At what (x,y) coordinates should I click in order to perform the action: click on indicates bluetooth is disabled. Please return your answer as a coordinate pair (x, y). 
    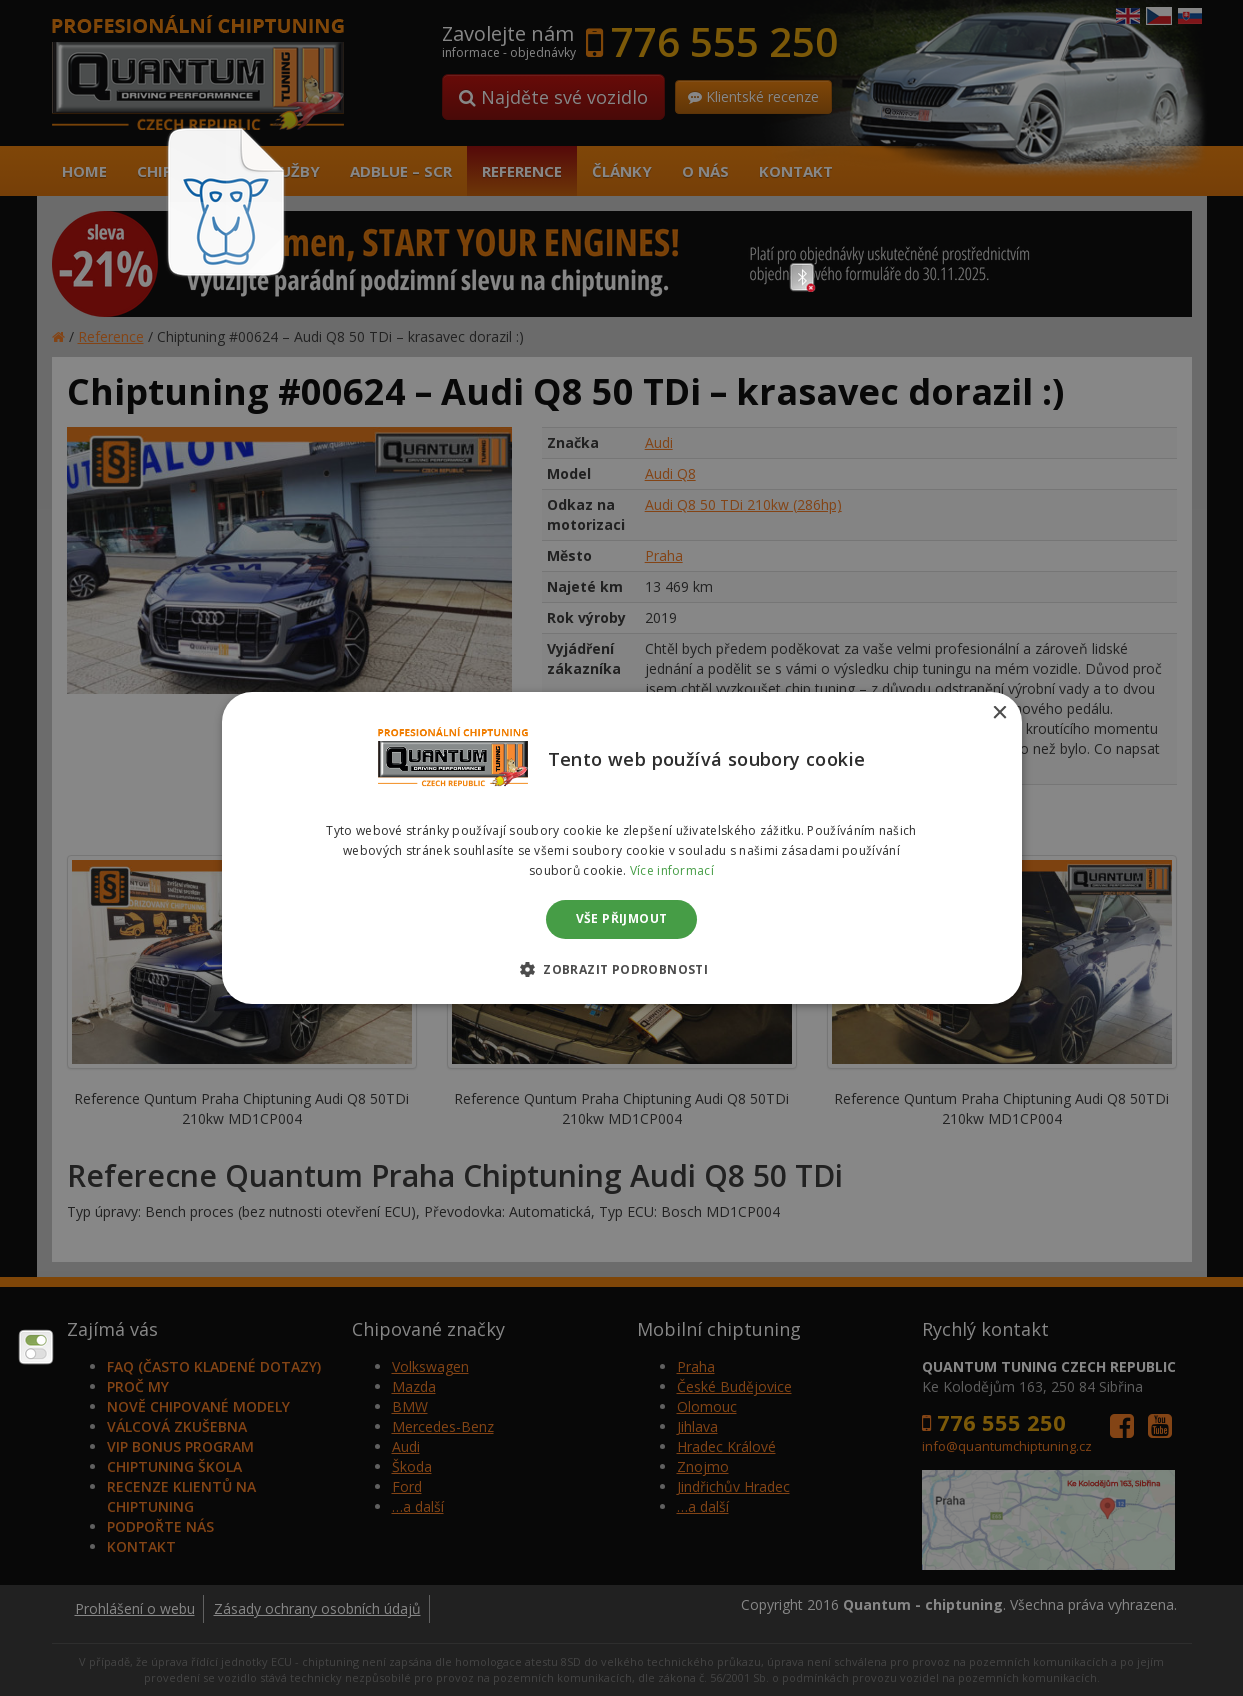
    Looking at the image, I should click on (802, 277).